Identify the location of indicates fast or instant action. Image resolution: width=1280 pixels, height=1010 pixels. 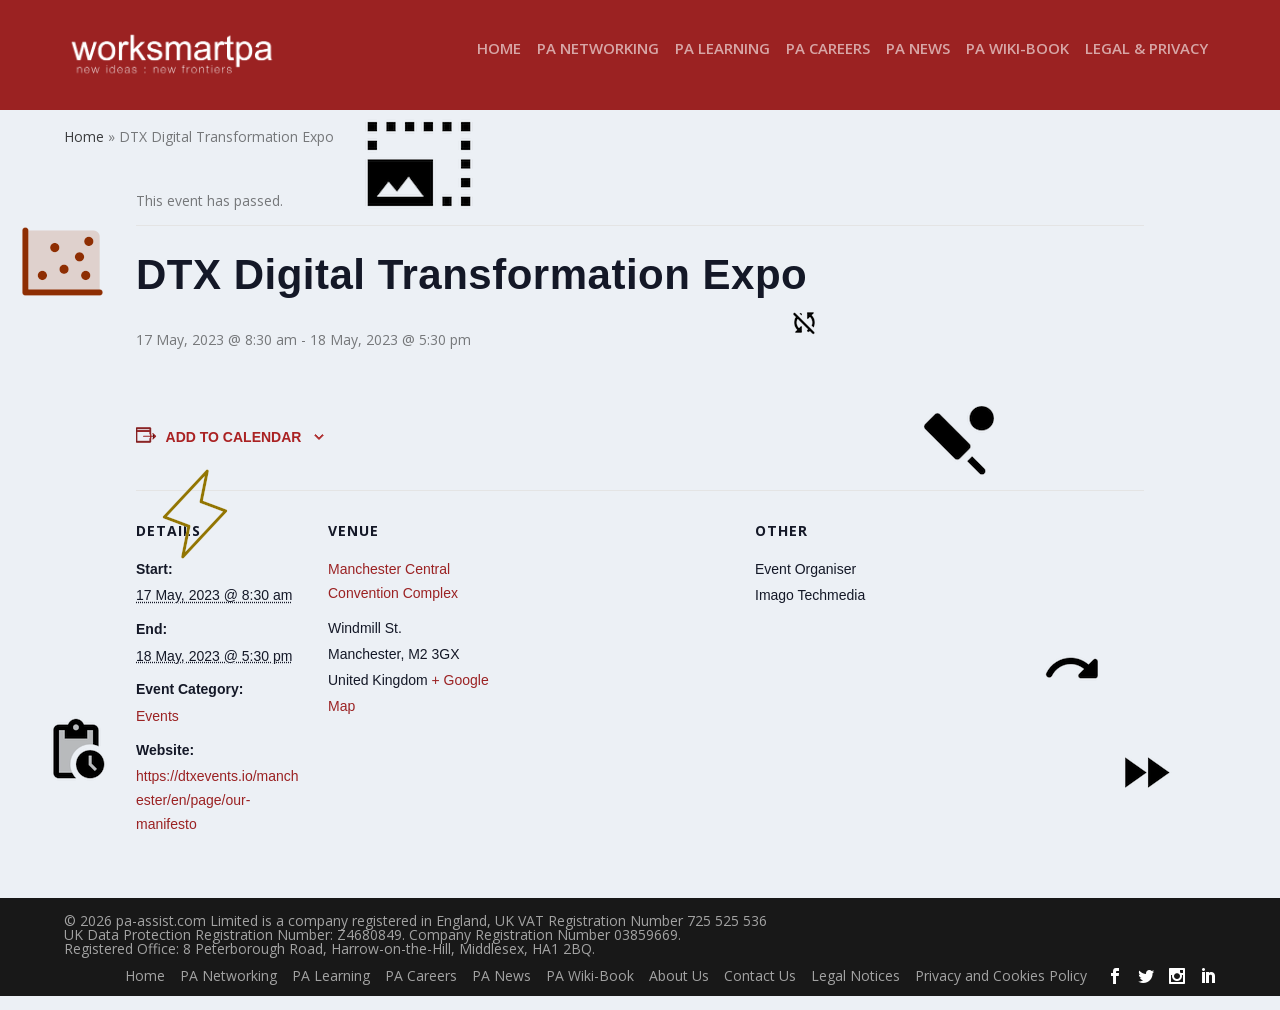
(195, 514).